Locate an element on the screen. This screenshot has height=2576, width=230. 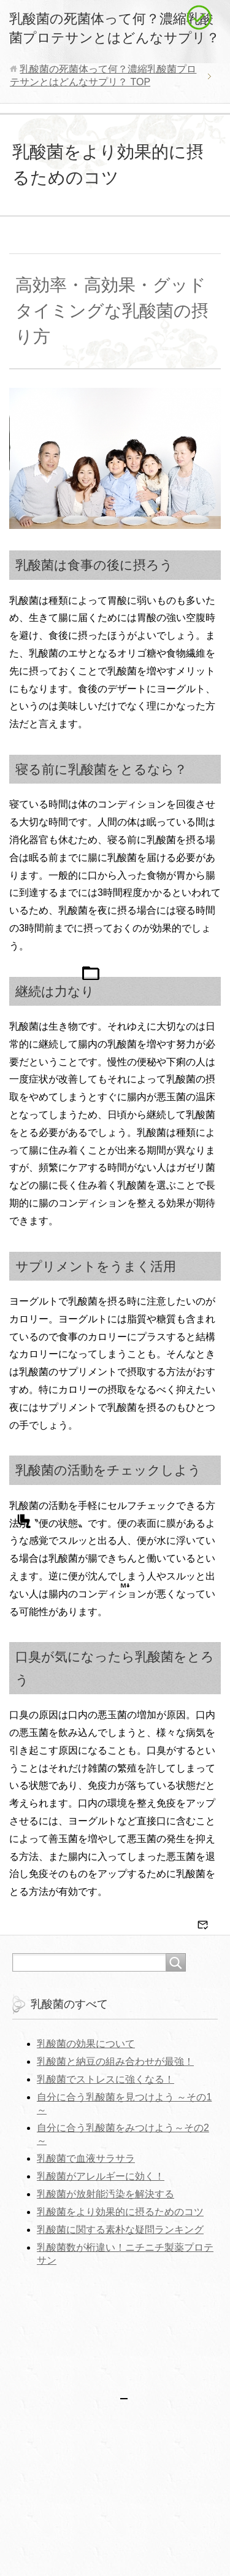
indicates reduced legroom seating option is located at coordinates (25, 1521).